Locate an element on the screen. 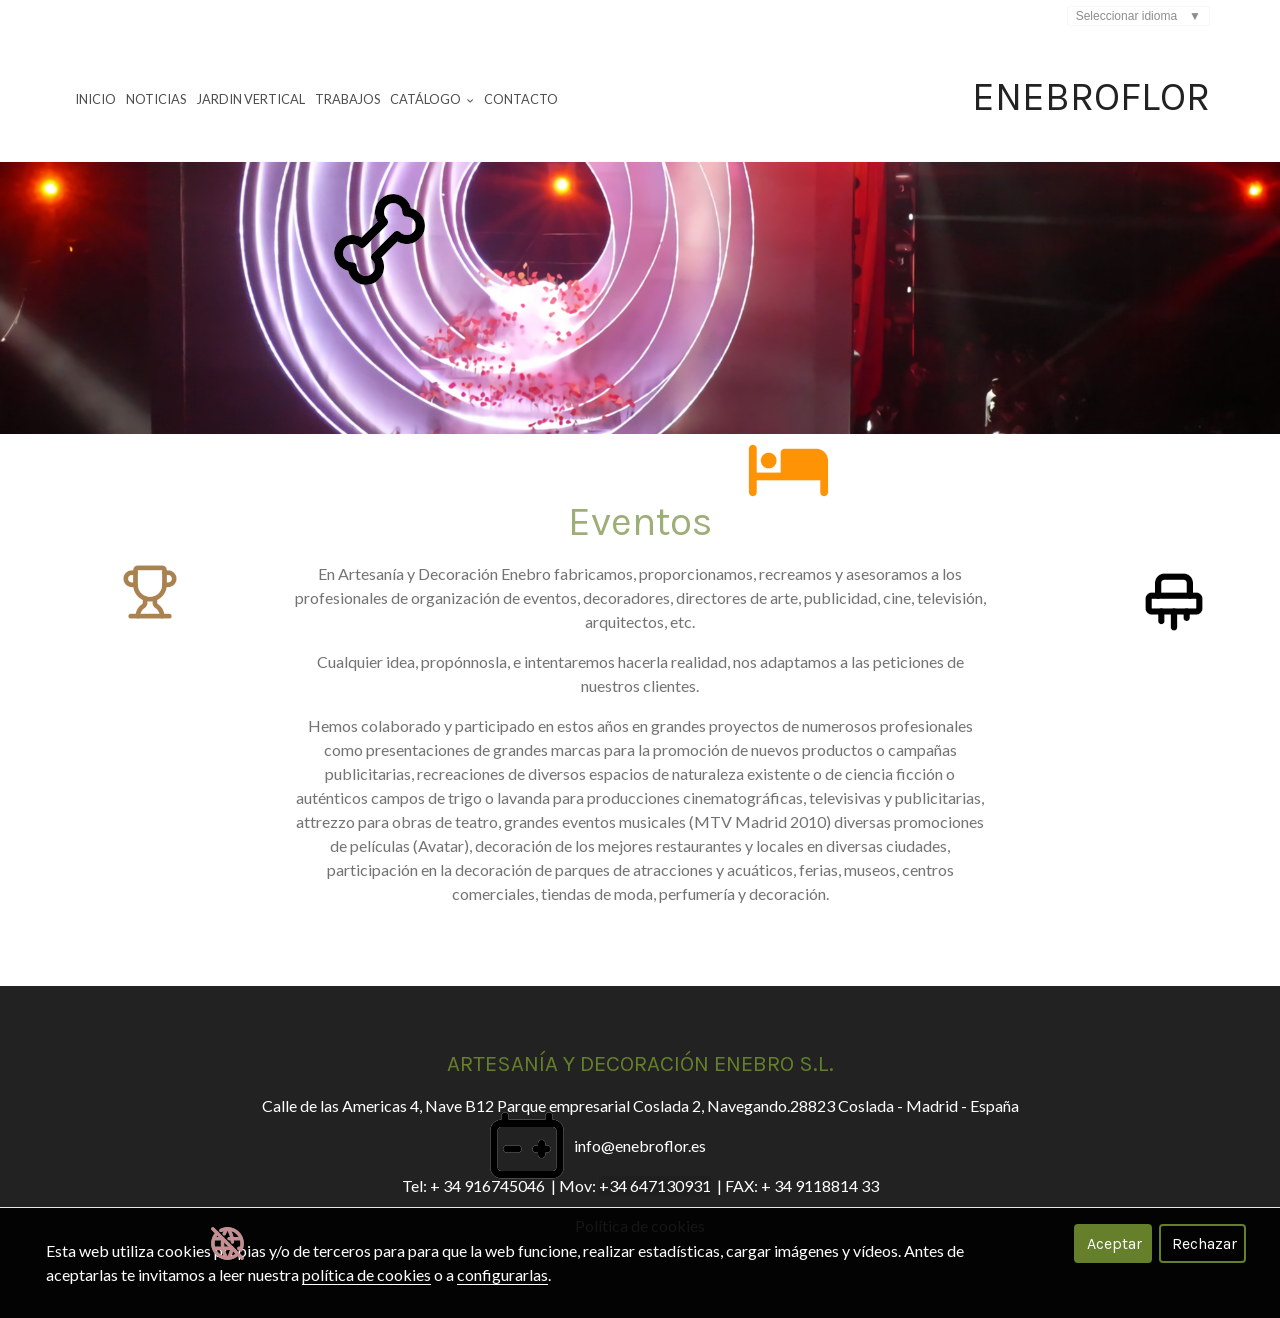 This screenshot has width=1280, height=1318. book a hotel or accommodation is located at coordinates (788, 468).